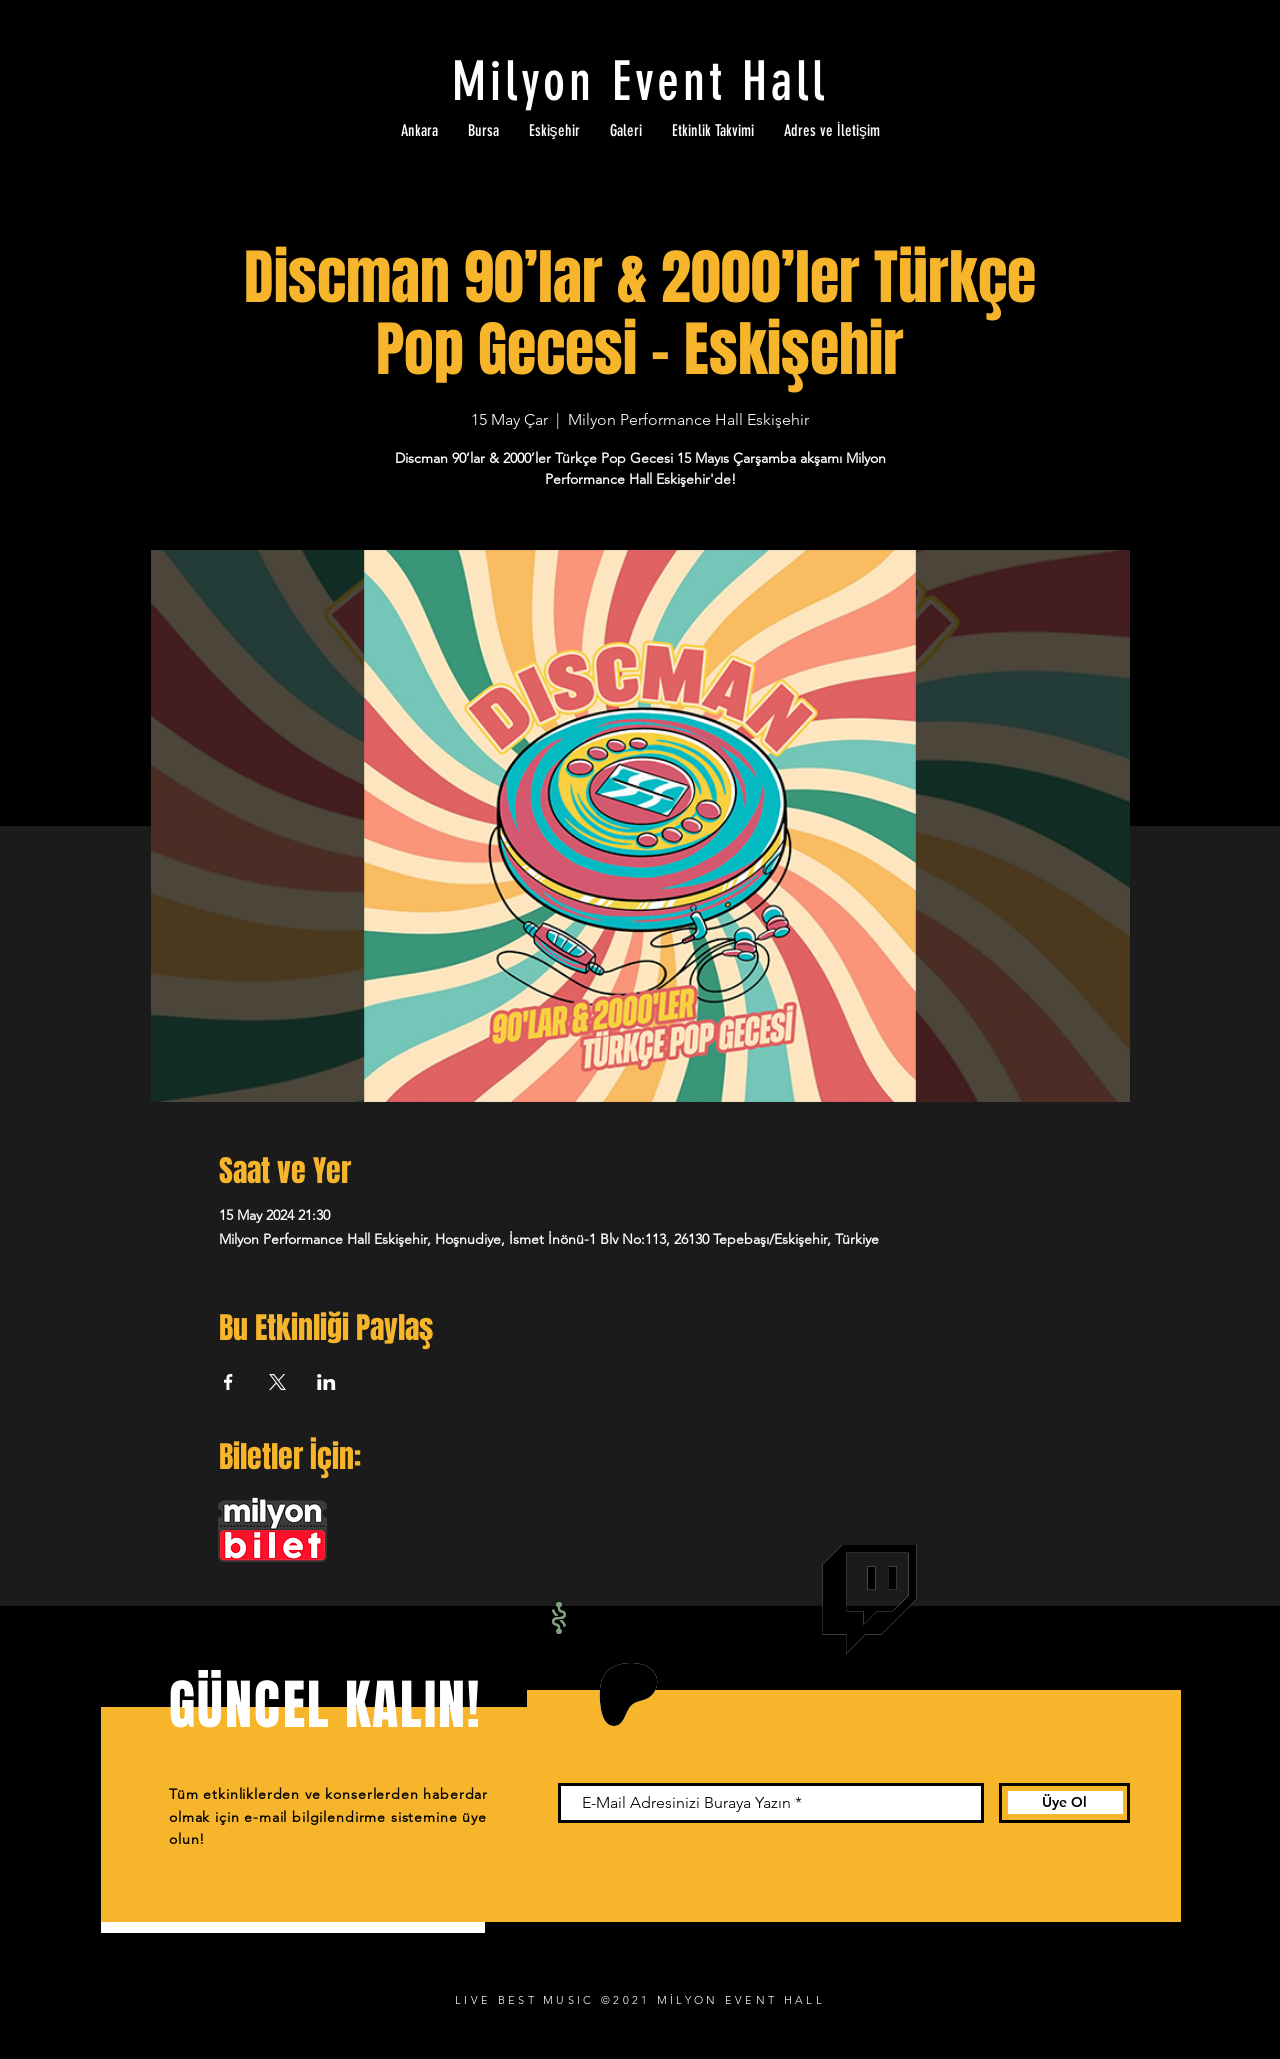 This screenshot has width=1280, height=2059. Describe the element at coordinates (559, 1618) in the screenshot. I see `recoil state management library logo` at that location.